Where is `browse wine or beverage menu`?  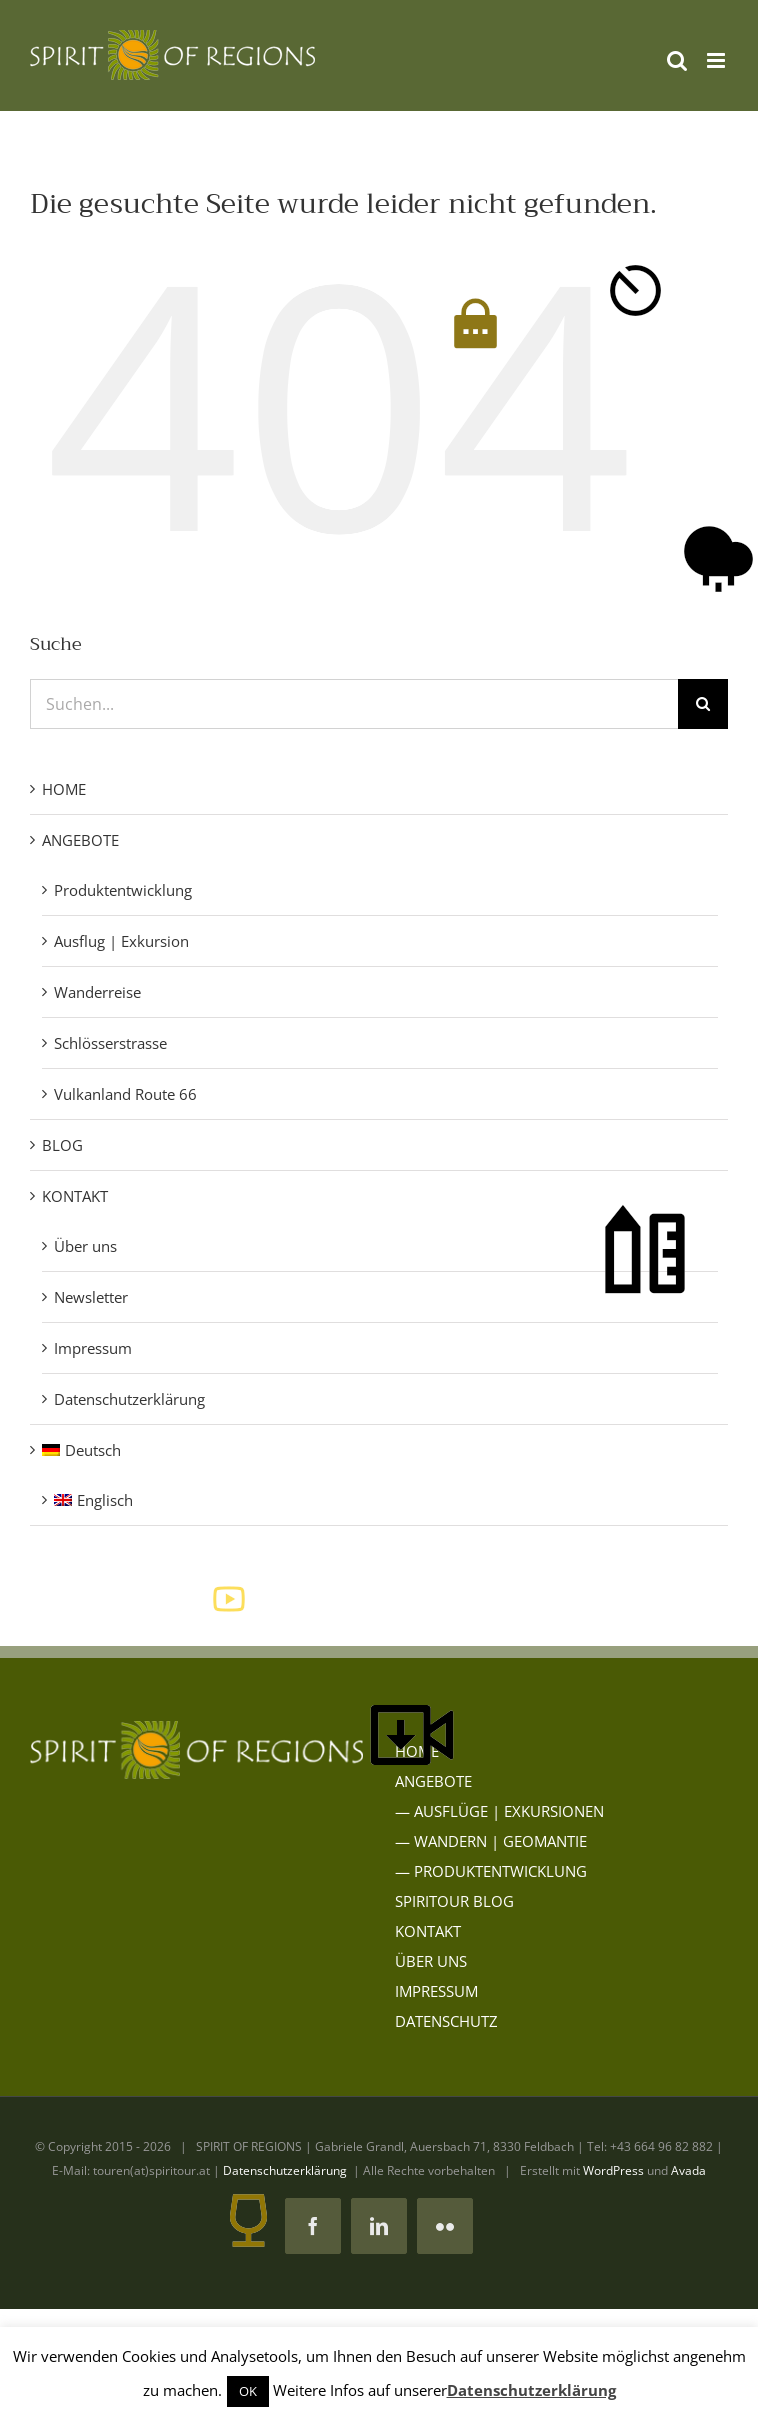
browse wine or beverage menu is located at coordinates (248, 2220).